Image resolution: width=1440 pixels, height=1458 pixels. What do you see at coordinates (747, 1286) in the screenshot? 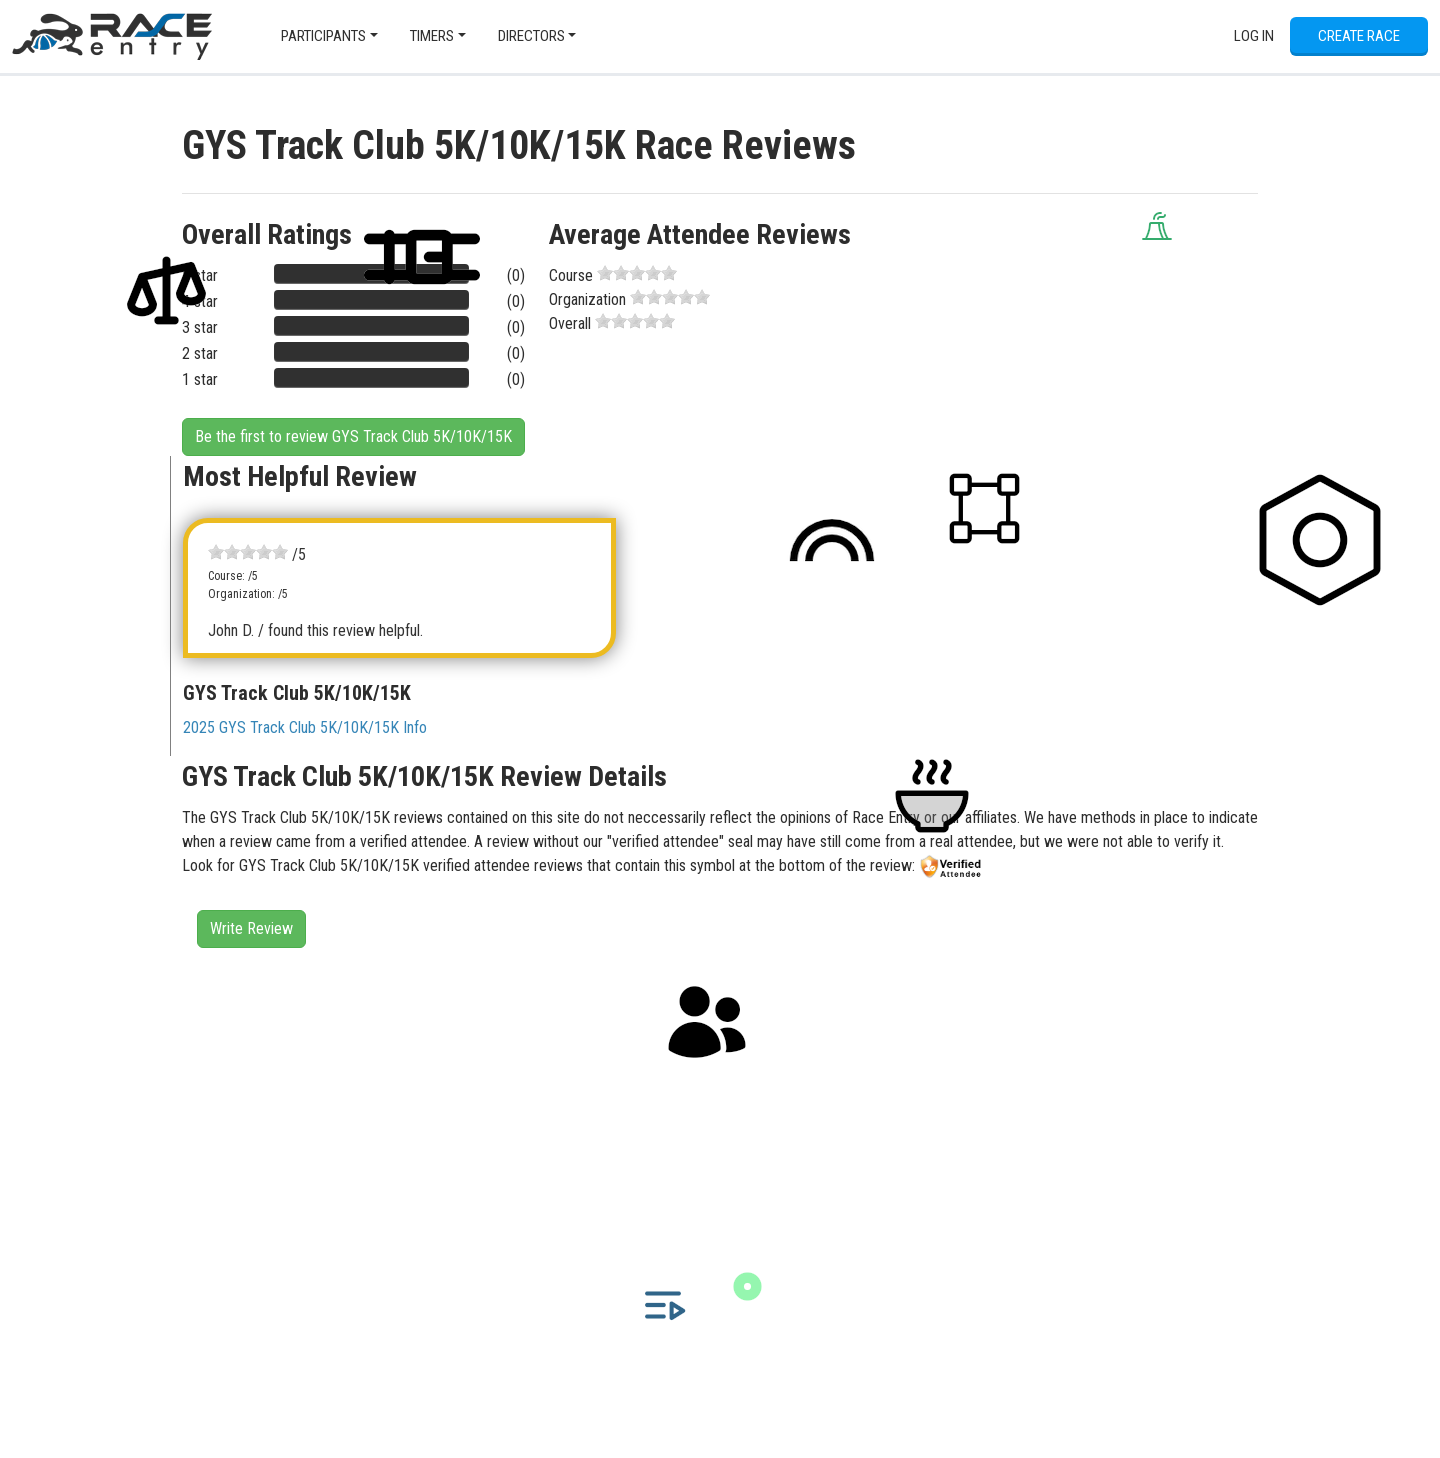
I see `indicates an unread notification or new item` at bounding box center [747, 1286].